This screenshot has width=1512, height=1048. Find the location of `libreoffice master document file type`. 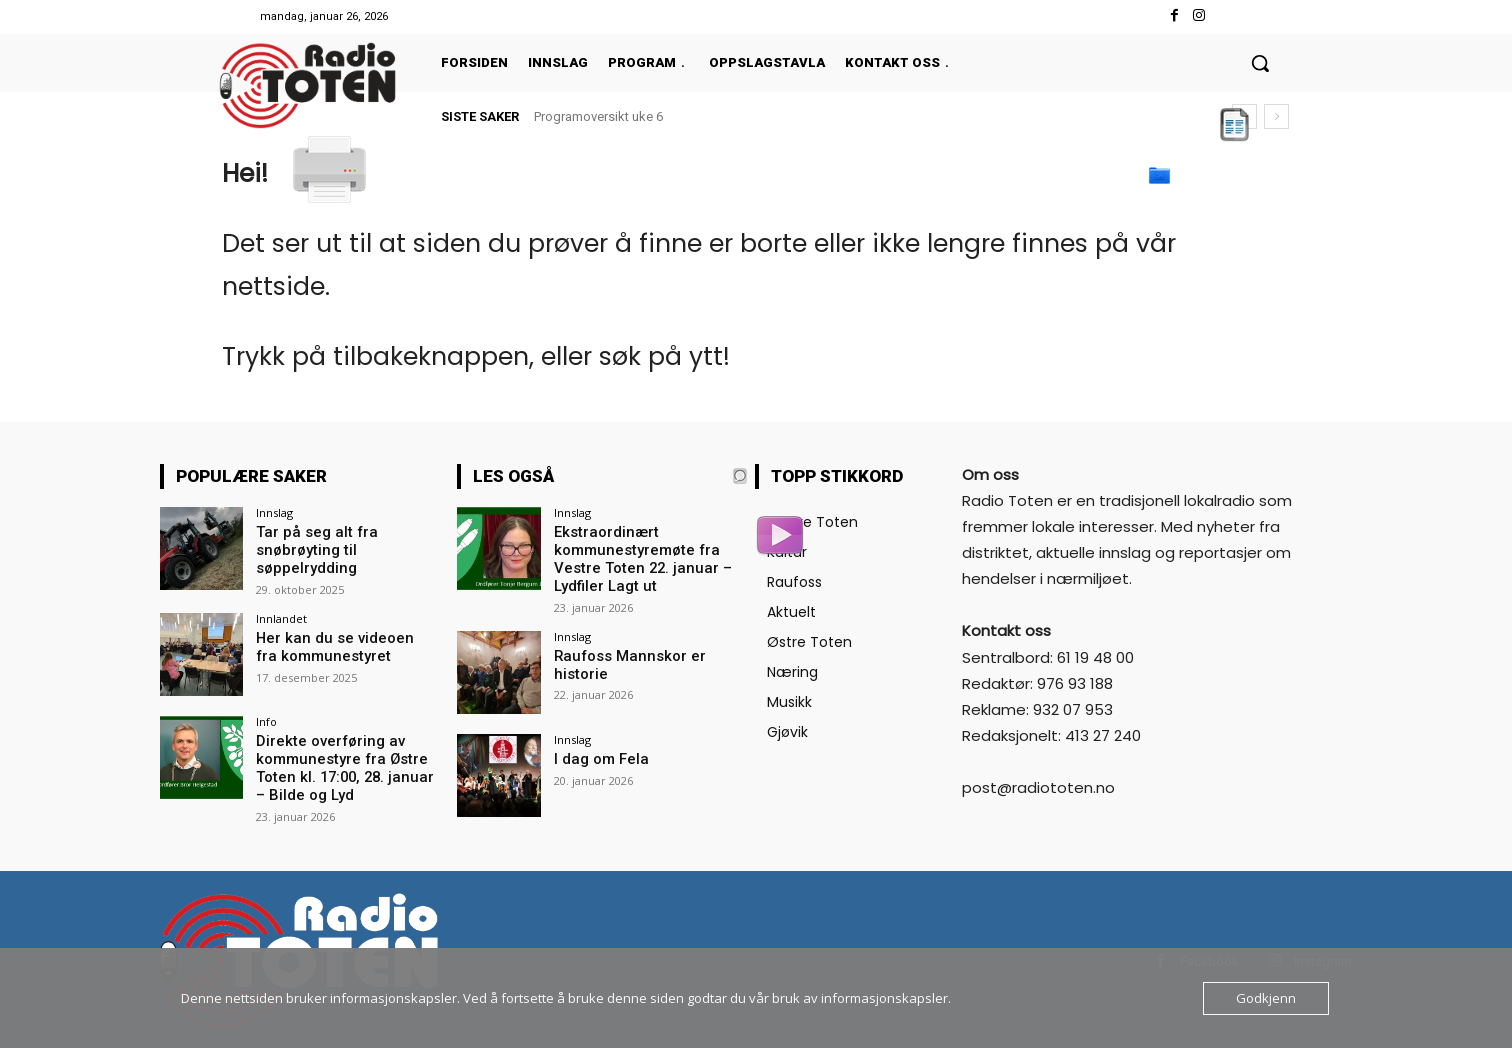

libreoffice master document file type is located at coordinates (1234, 124).